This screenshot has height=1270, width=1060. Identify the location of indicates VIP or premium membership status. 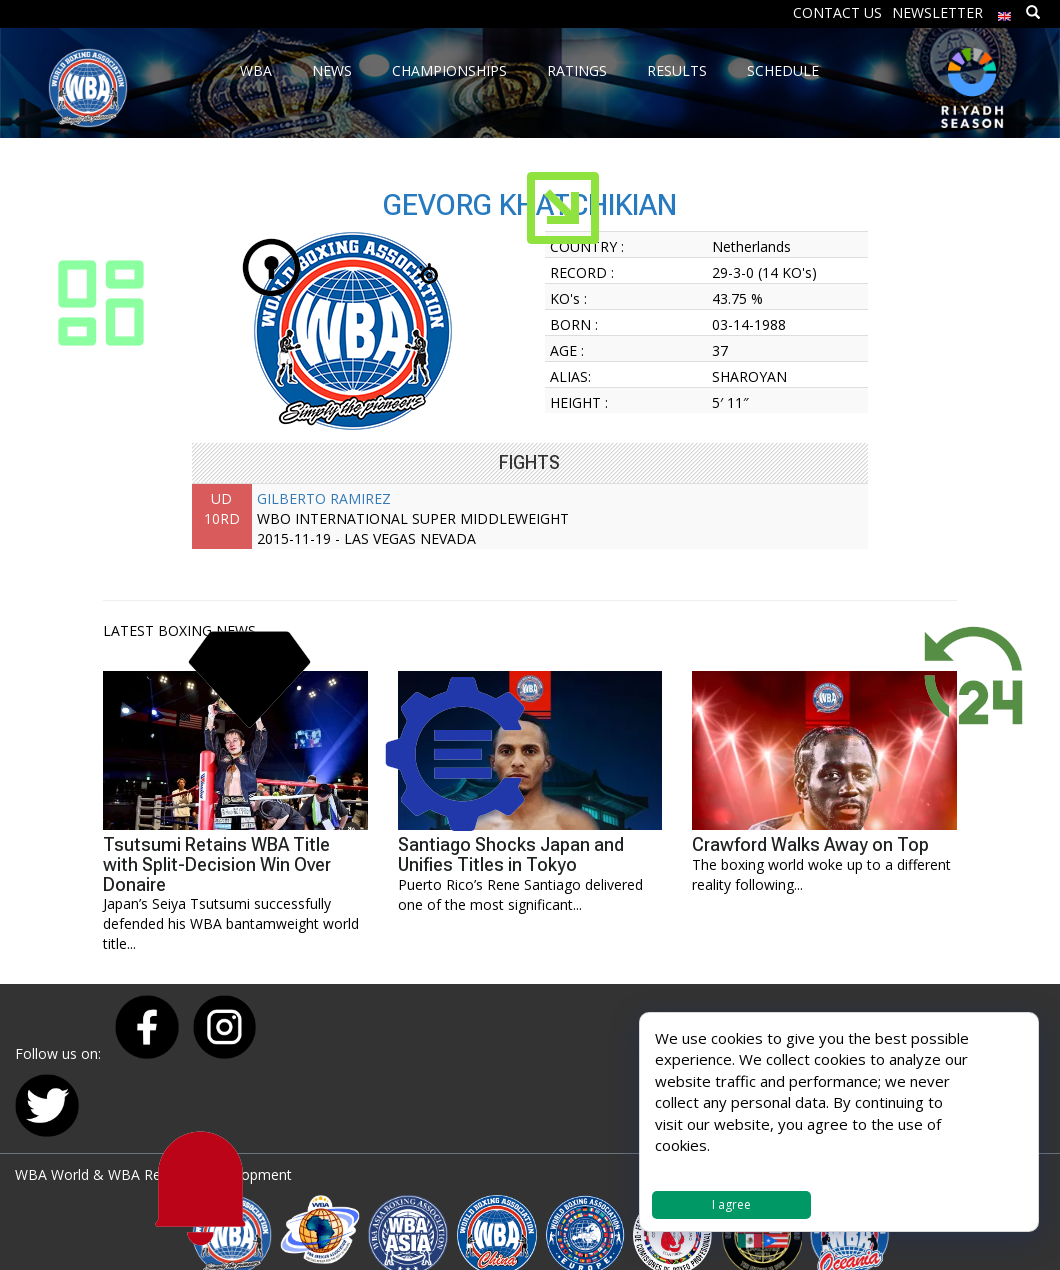
(249, 677).